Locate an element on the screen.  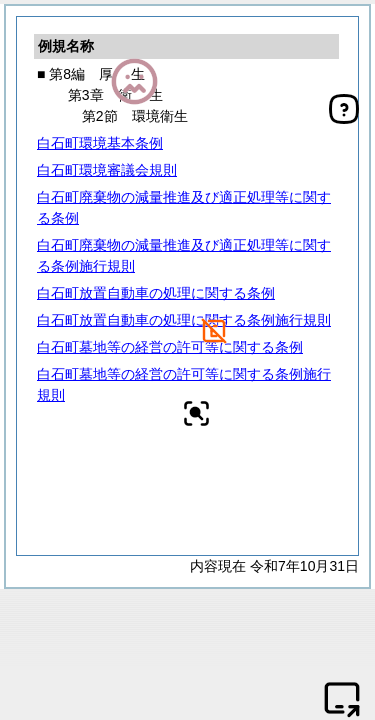
scan and zoom into selected area is located at coordinates (196, 413).